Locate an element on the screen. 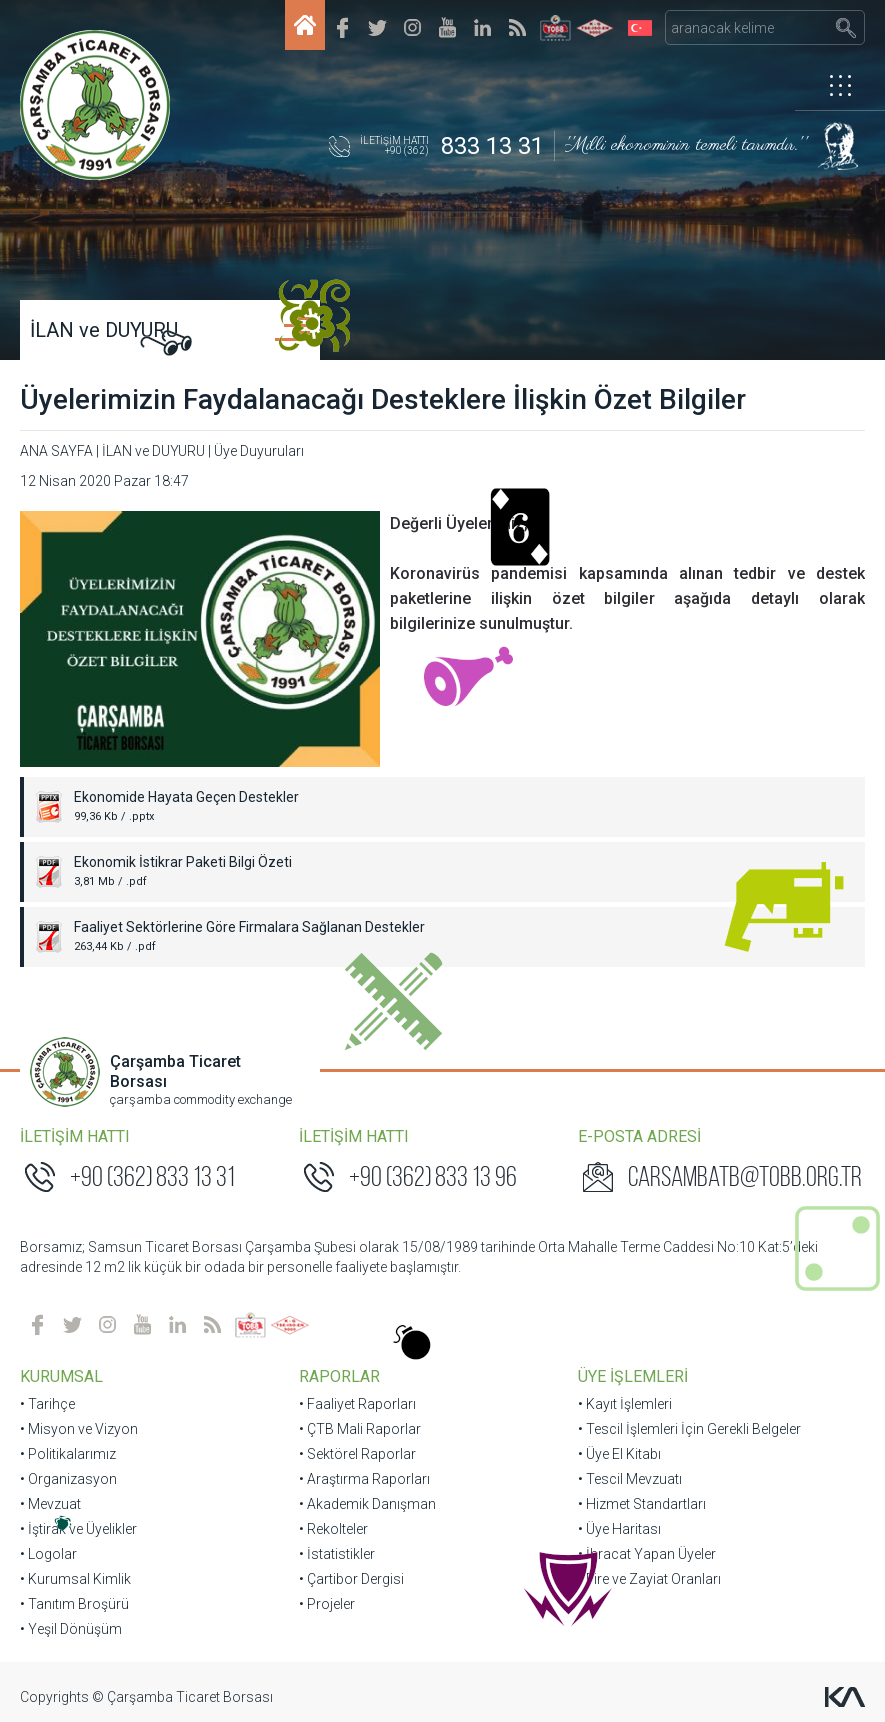  roll dice or randomize selection is located at coordinates (837, 1248).